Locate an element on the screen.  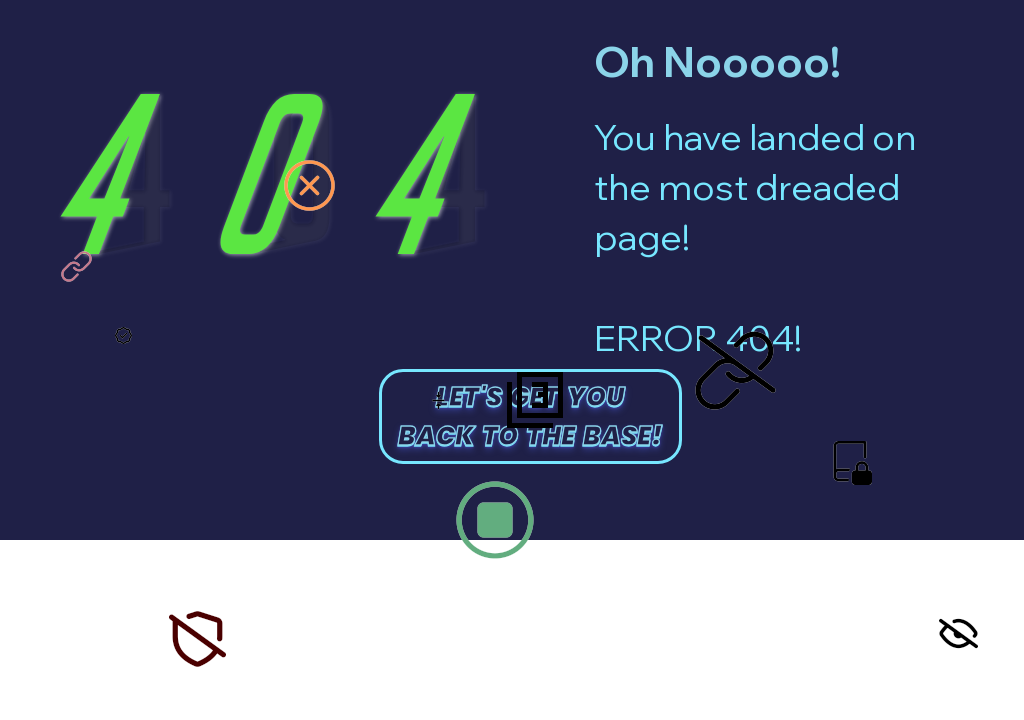
stop or halt a current process is located at coordinates (495, 520).